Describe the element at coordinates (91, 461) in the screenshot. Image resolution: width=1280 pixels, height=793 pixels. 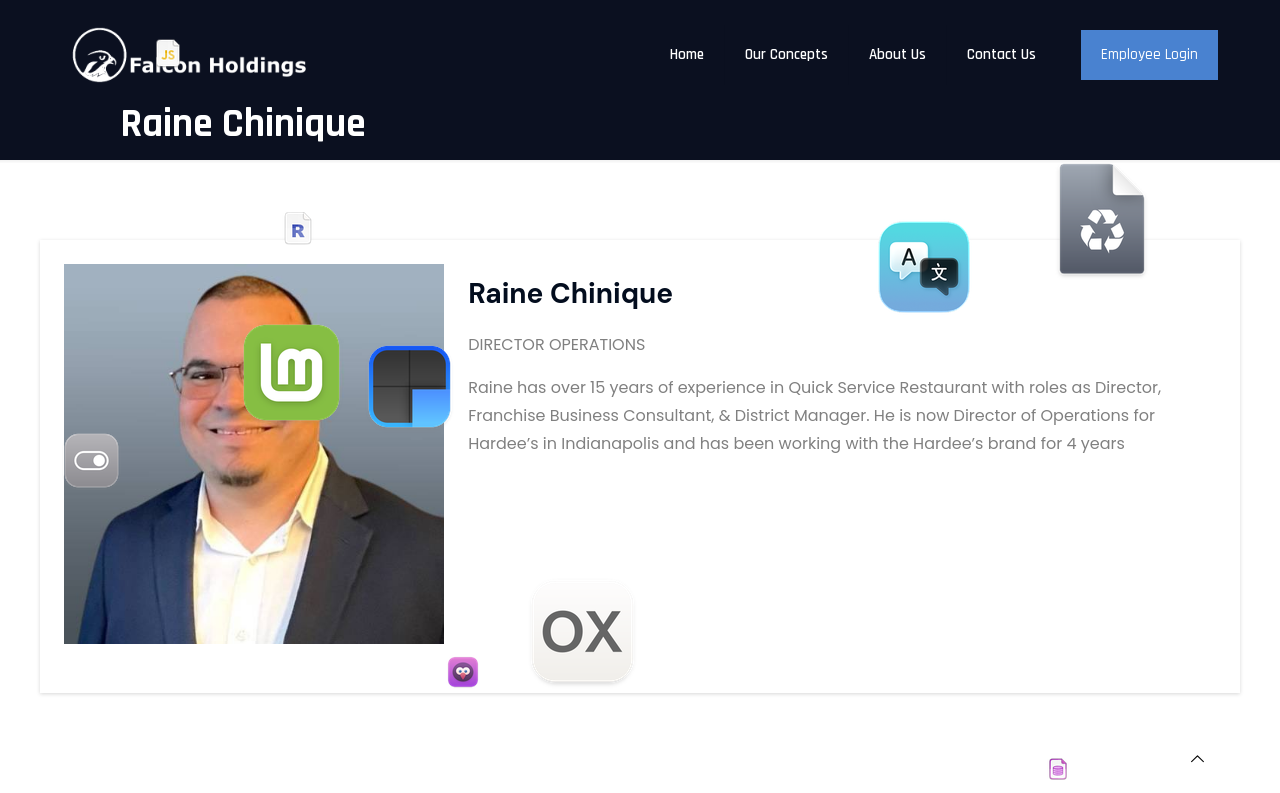
I see `access zoom accessibility settings` at that location.